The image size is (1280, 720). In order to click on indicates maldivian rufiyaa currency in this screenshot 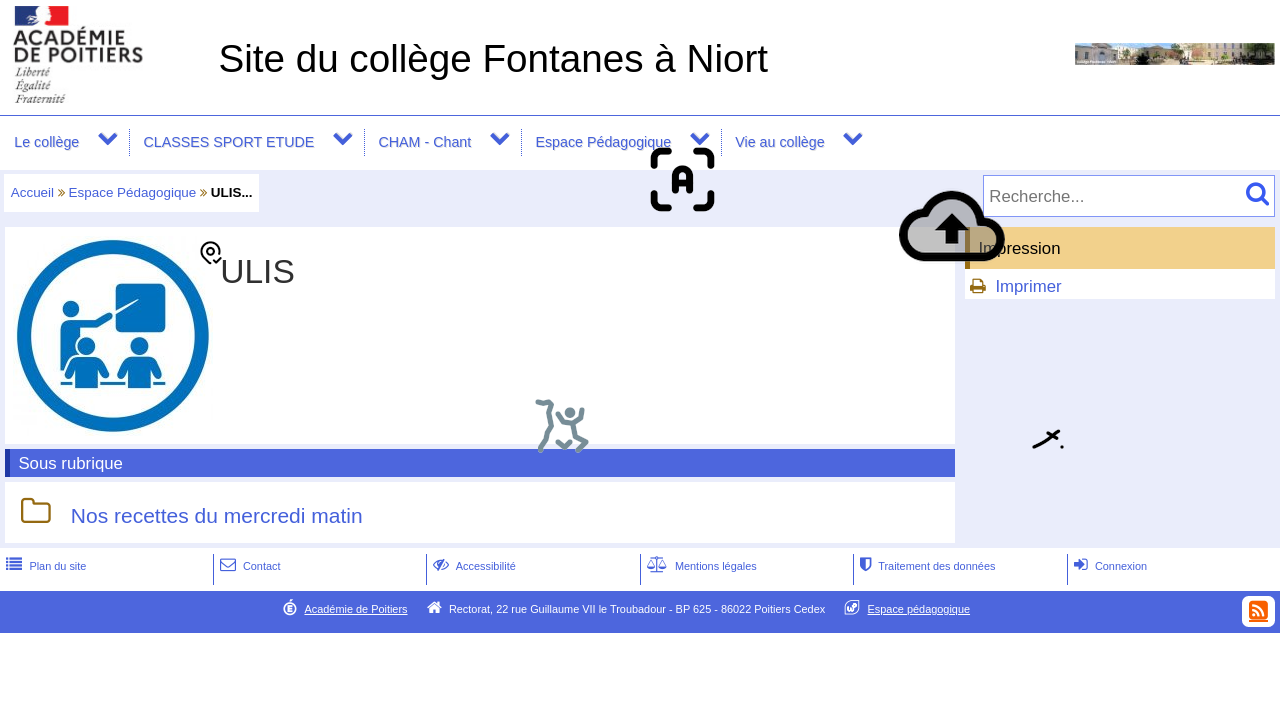, I will do `click(1048, 440)`.